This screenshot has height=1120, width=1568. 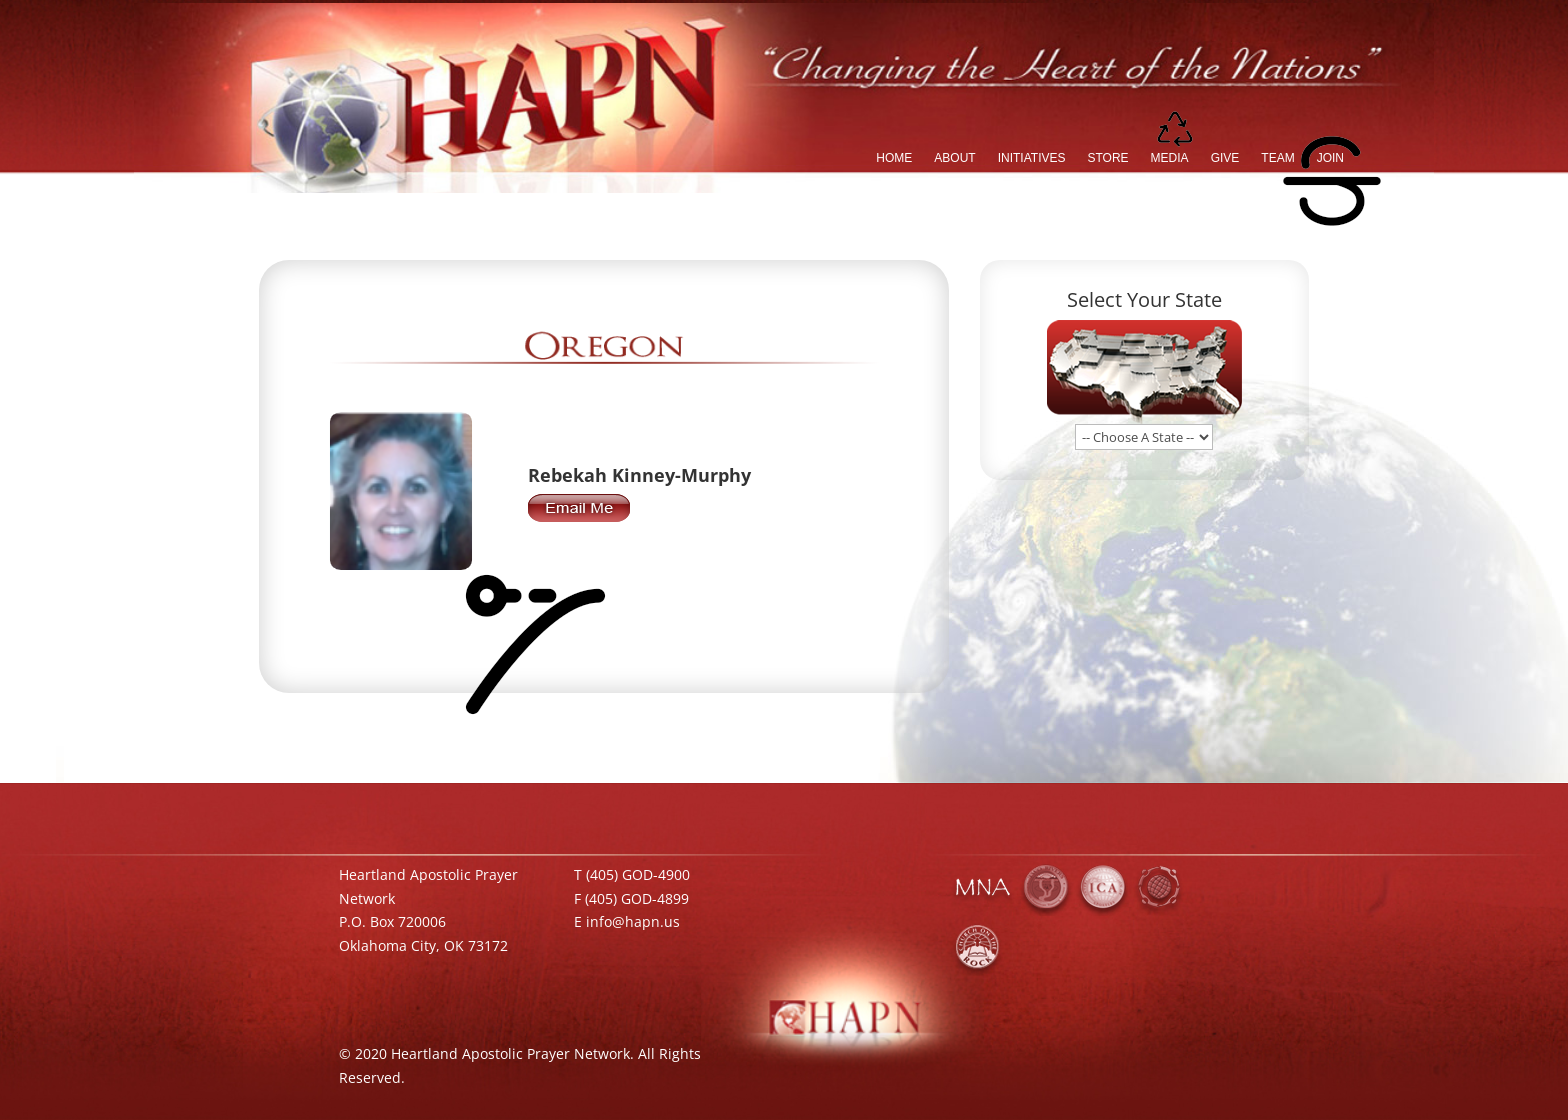 I want to click on adjust animation easing curve control point, so click(x=535, y=644).